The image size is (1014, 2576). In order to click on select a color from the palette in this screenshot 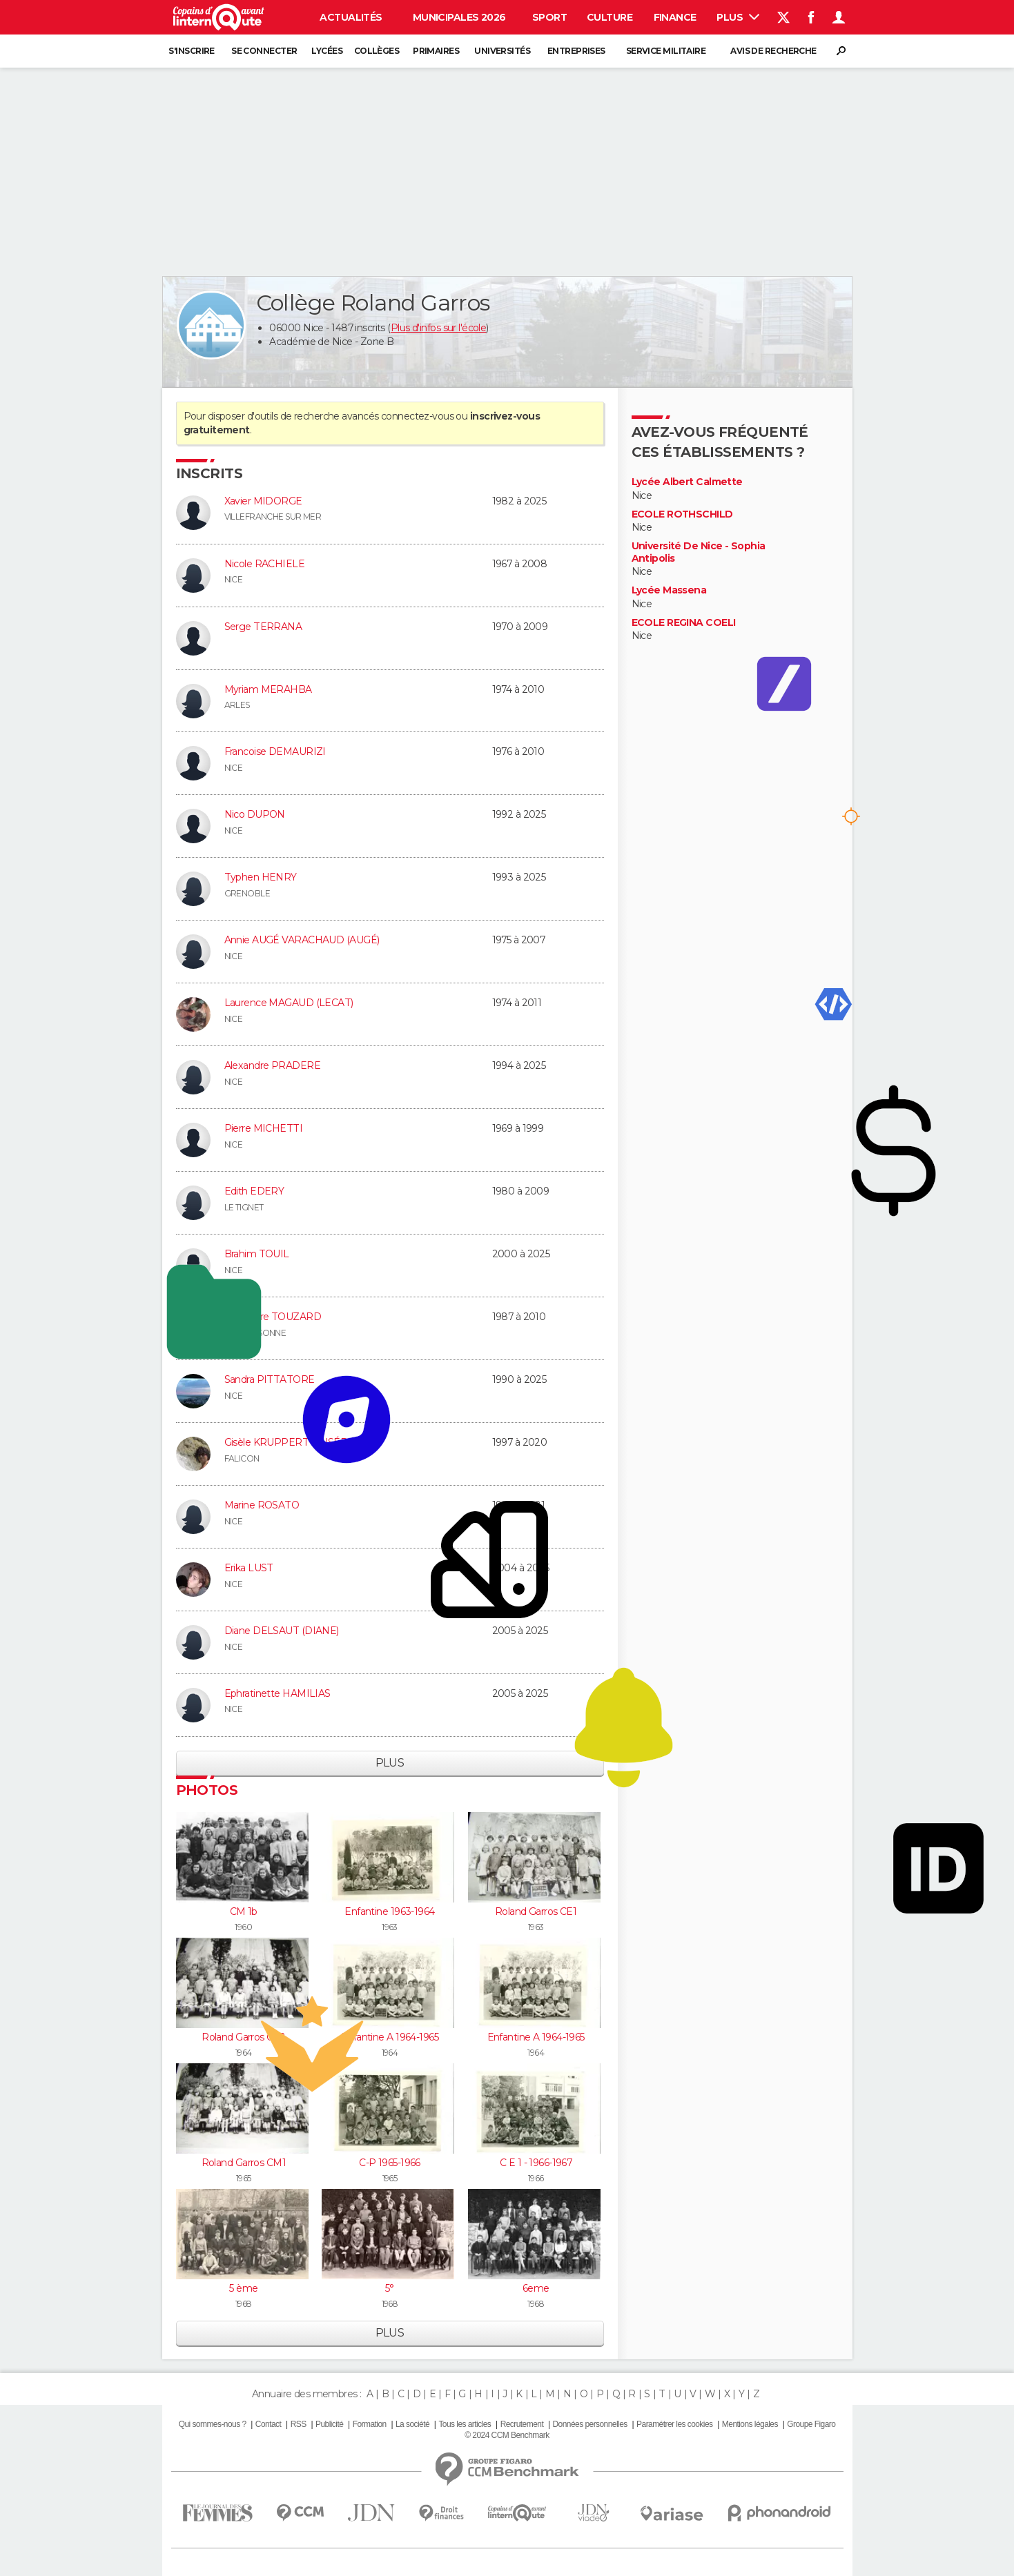, I will do `click(489, 1560)`.